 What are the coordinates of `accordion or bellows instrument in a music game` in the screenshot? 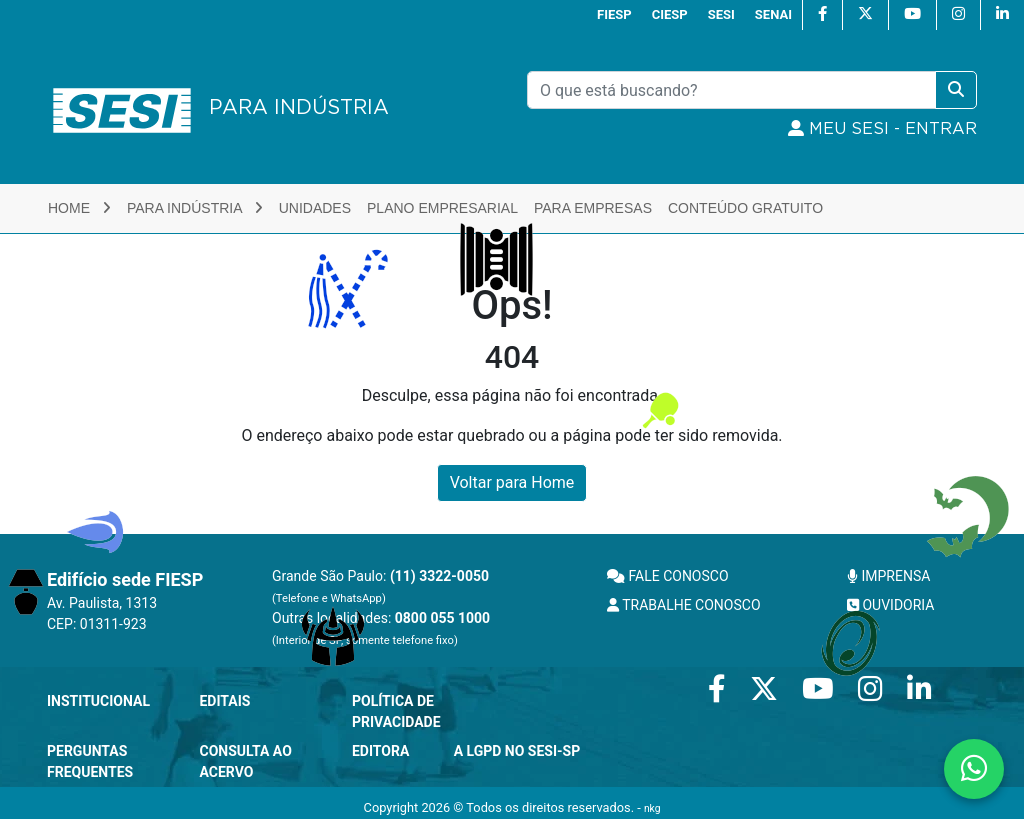 It's located at (496, 259).